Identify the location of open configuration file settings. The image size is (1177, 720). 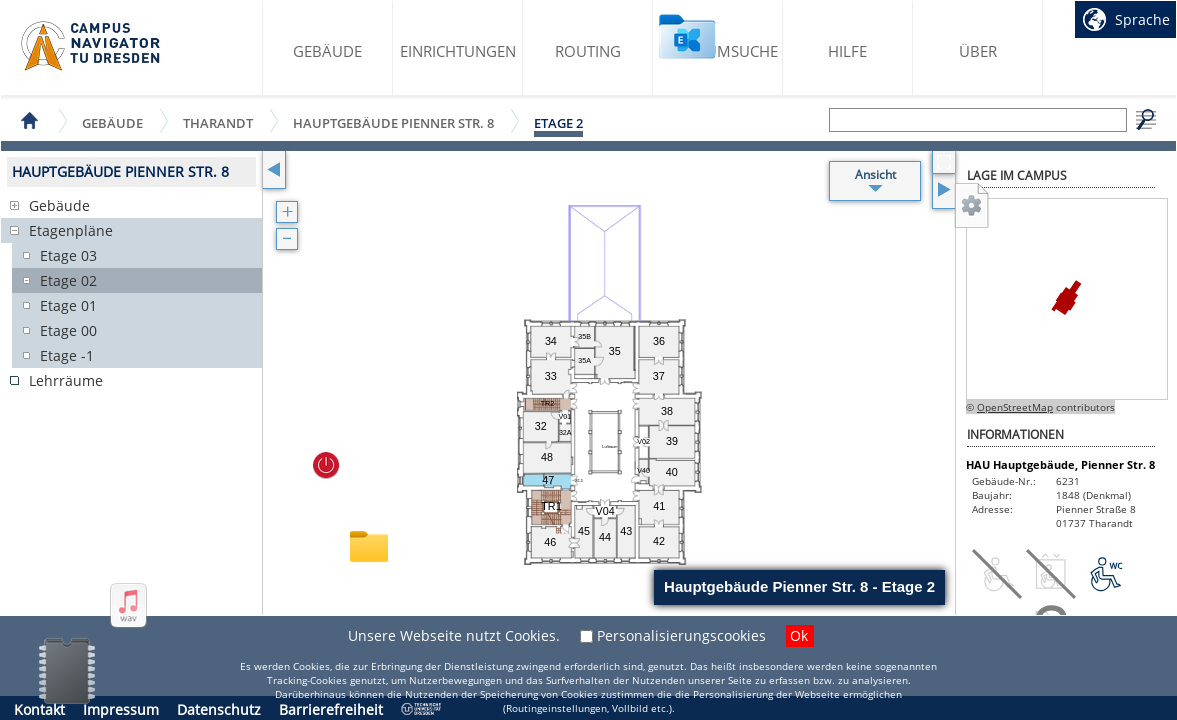
(971, 205).